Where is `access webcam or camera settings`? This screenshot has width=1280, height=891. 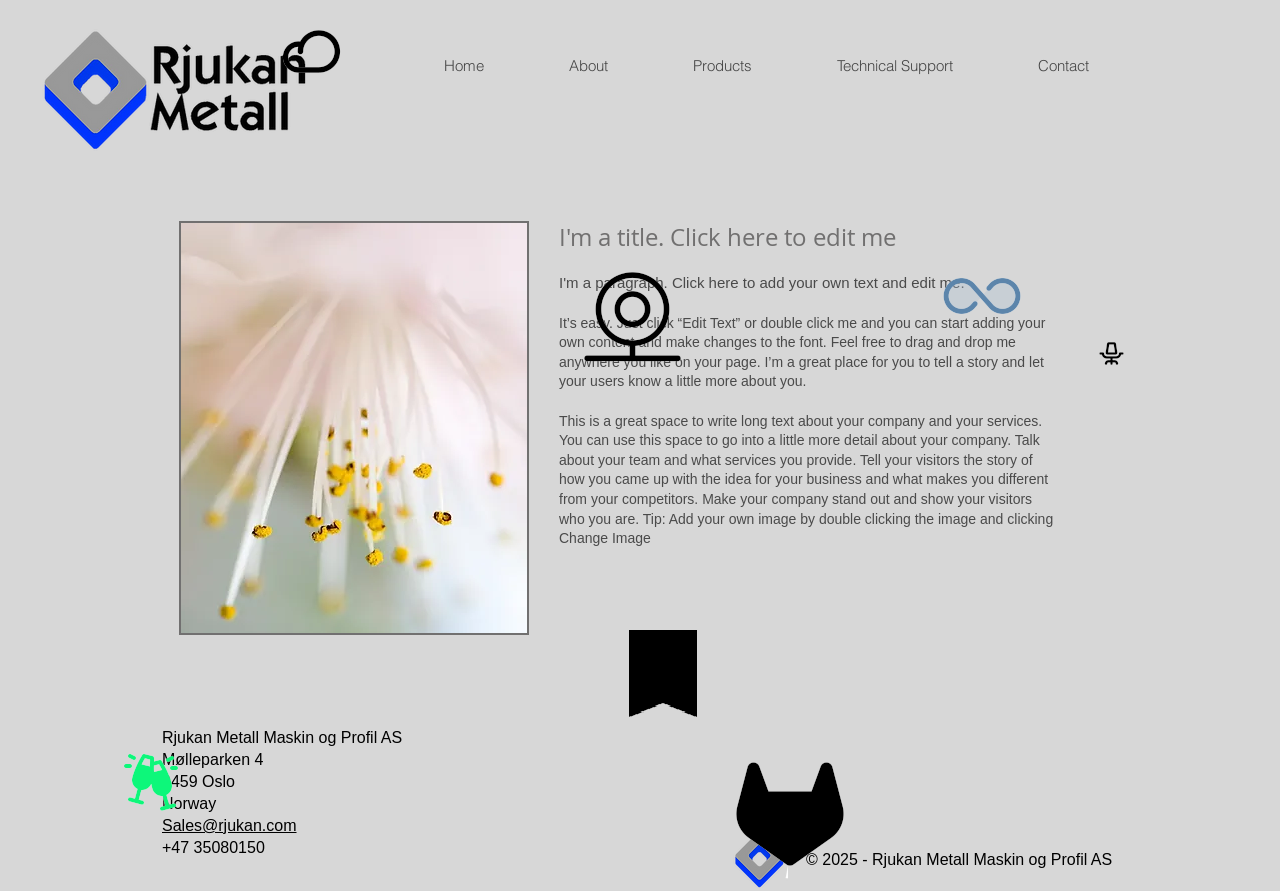 access webcam or camera settings is located at coordinates (632, 320).